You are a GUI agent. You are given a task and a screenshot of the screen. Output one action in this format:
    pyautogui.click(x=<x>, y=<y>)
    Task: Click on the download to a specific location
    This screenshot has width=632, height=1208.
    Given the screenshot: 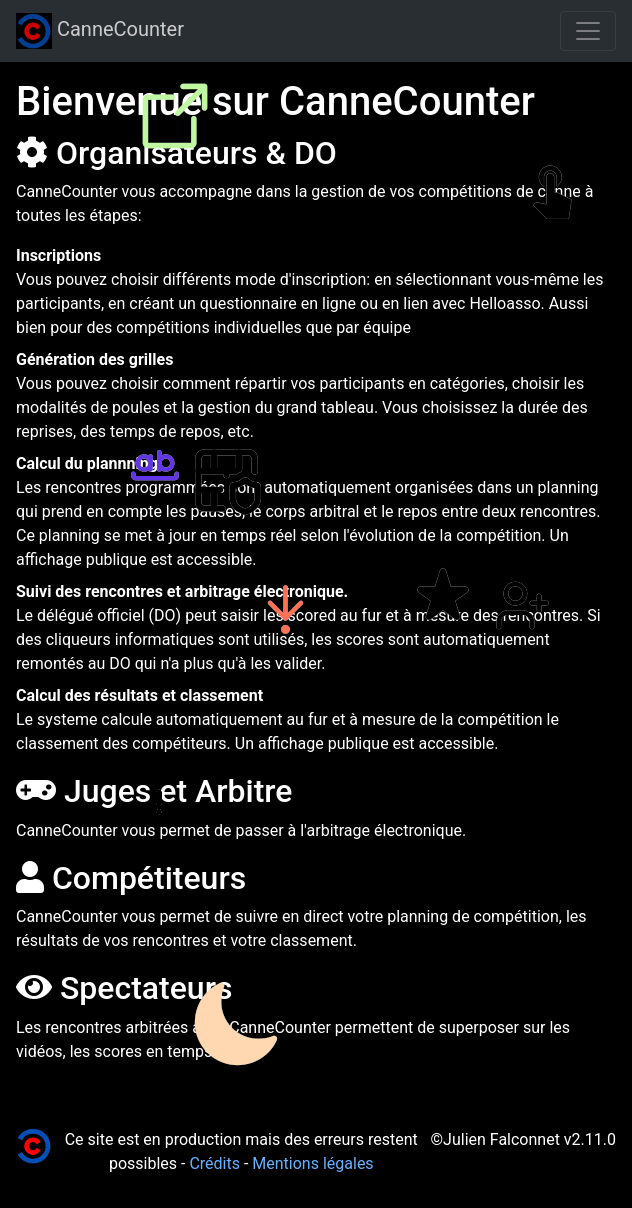 What is the action you would take?
    pyautogui.click(x=285, y=609)
    